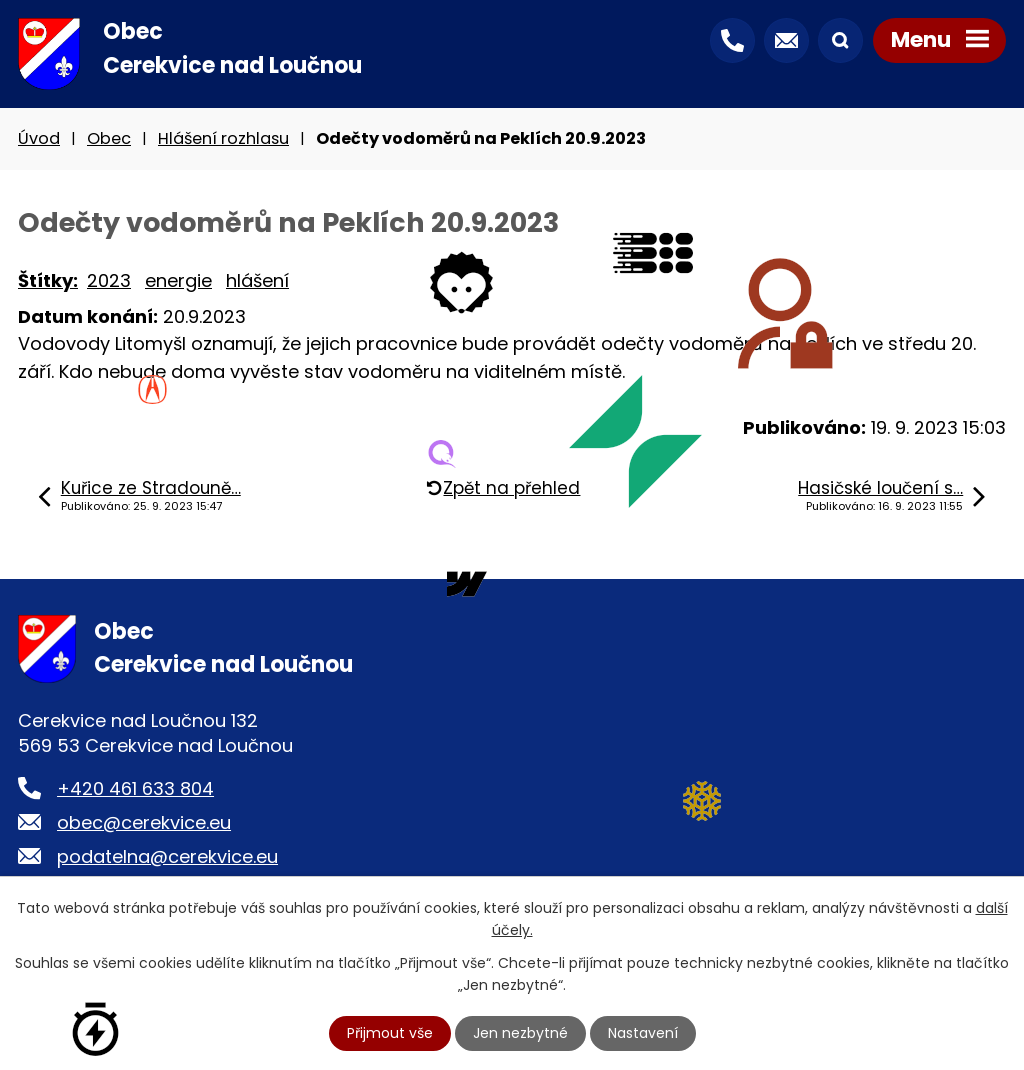  What do you see at coordinates (461, 282) in the screenshot?
I see `open HedgeDoc collaborative markdown editor` at bounding box center [461, 282].